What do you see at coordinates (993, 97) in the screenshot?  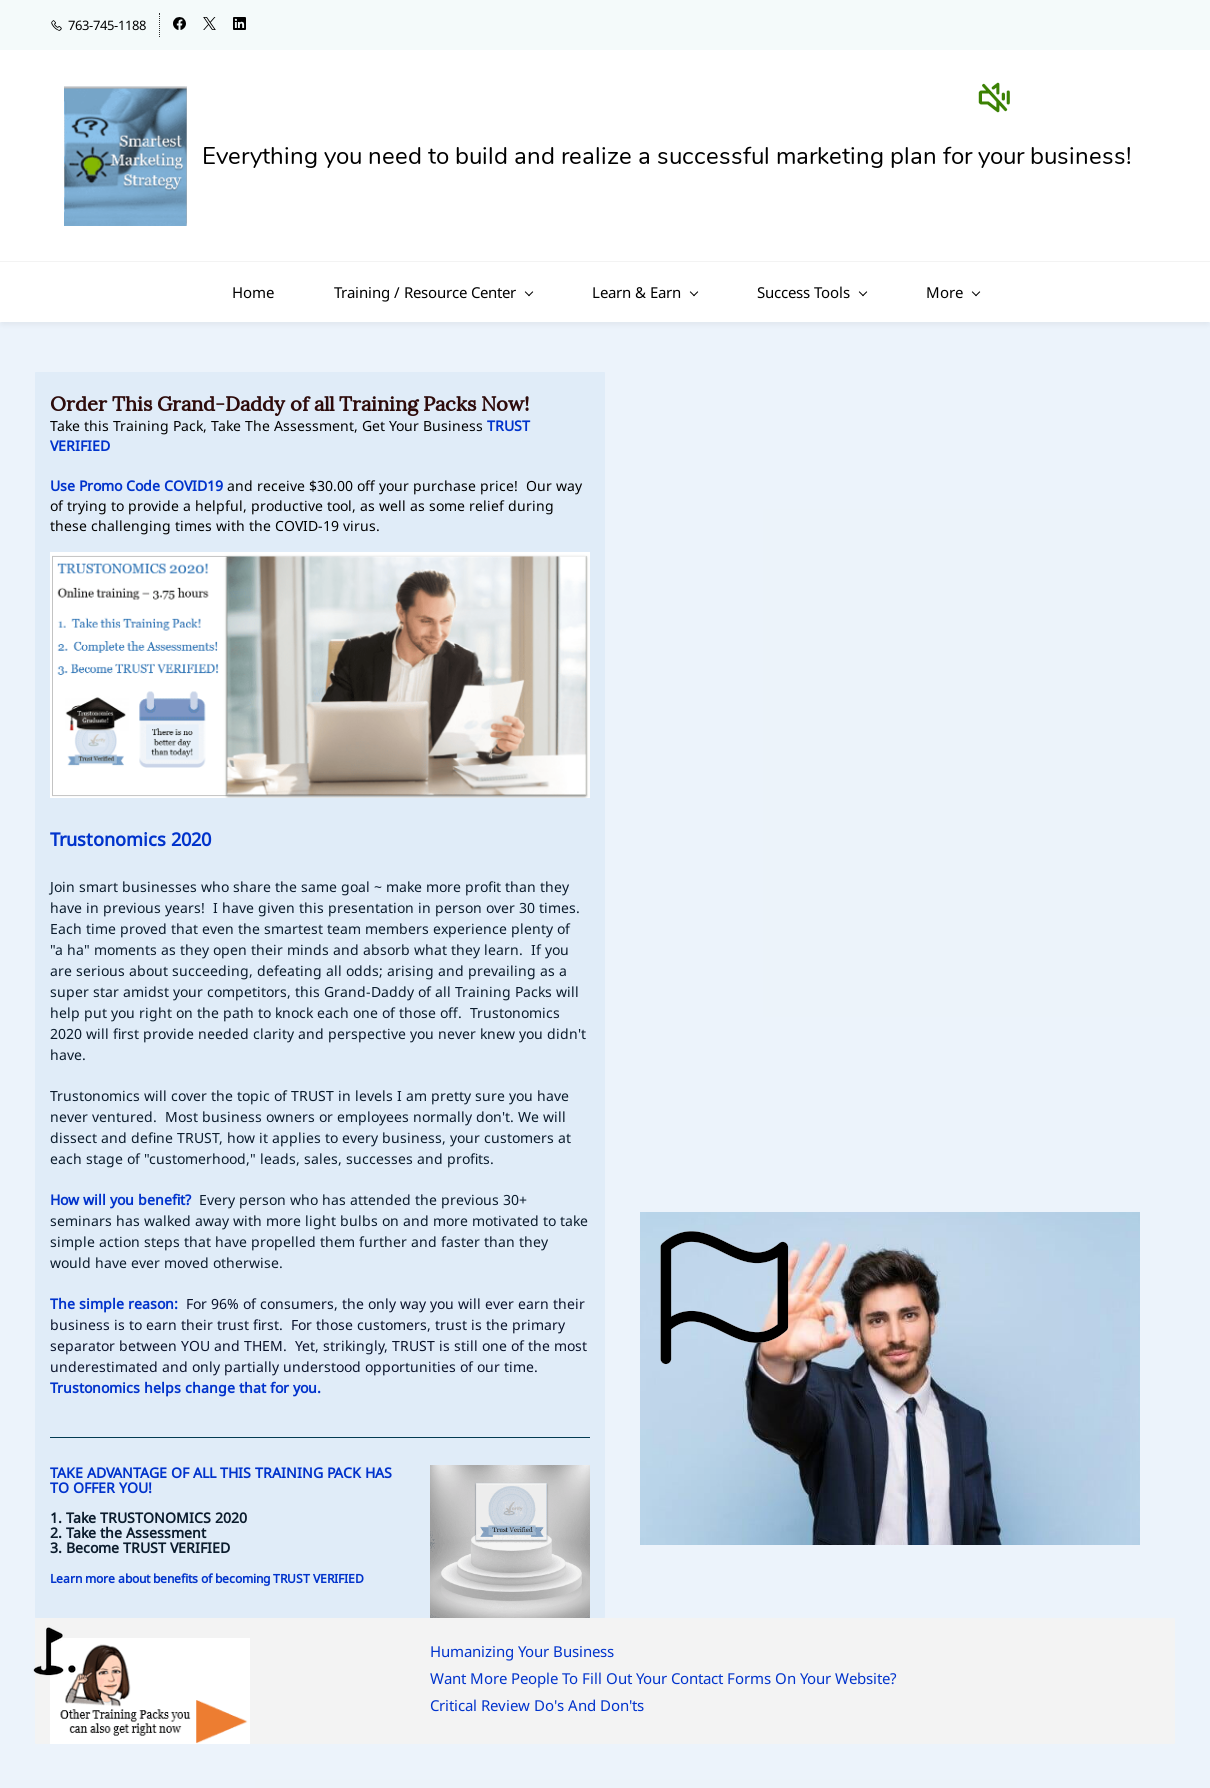 I see `mute audio` at bounding box center [993, 97].